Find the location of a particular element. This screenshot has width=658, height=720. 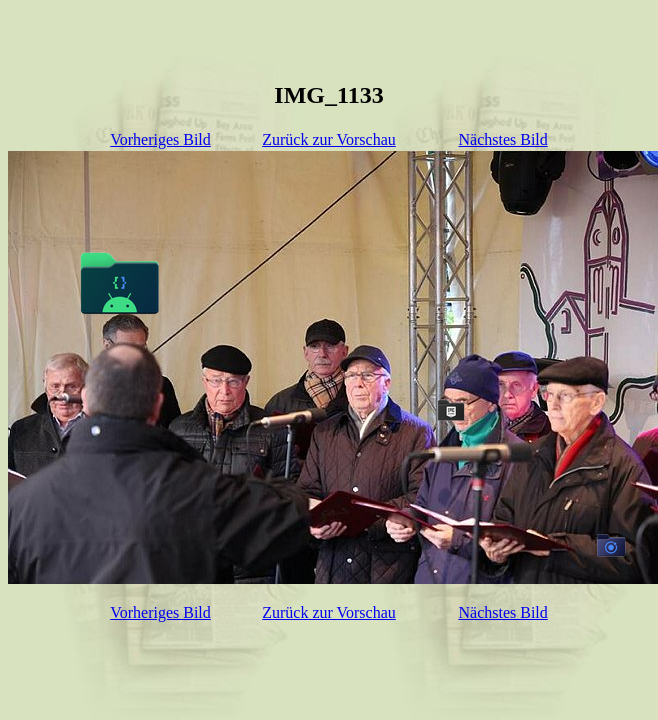

open ionic framework project folder is located at coordinates (611, 546).